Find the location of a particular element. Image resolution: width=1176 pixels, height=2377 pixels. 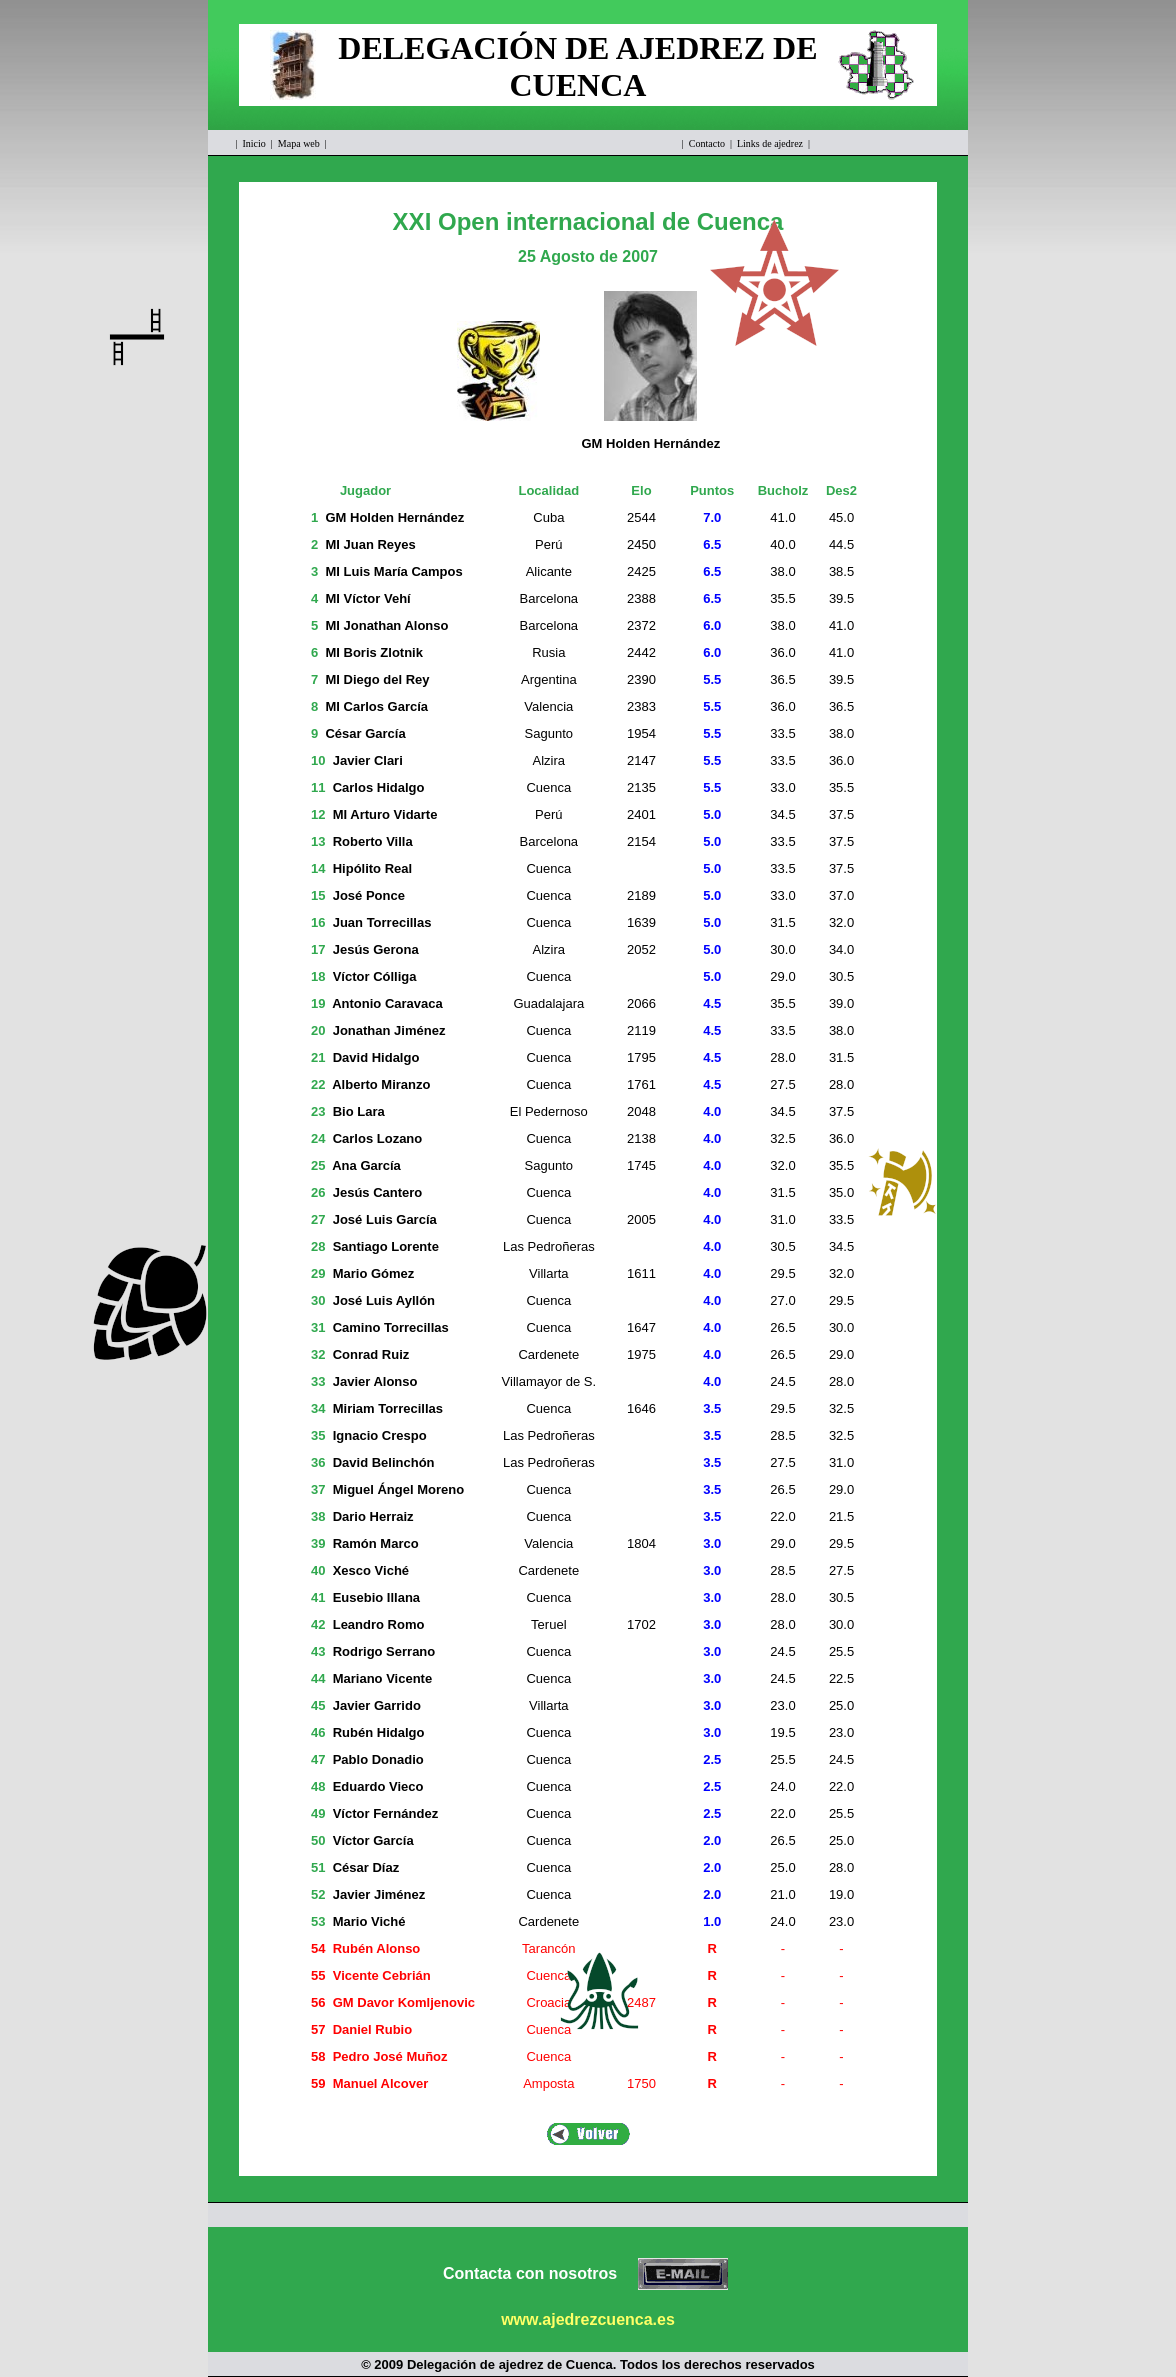

access different levels or floors is located at coordinates (137, 337).